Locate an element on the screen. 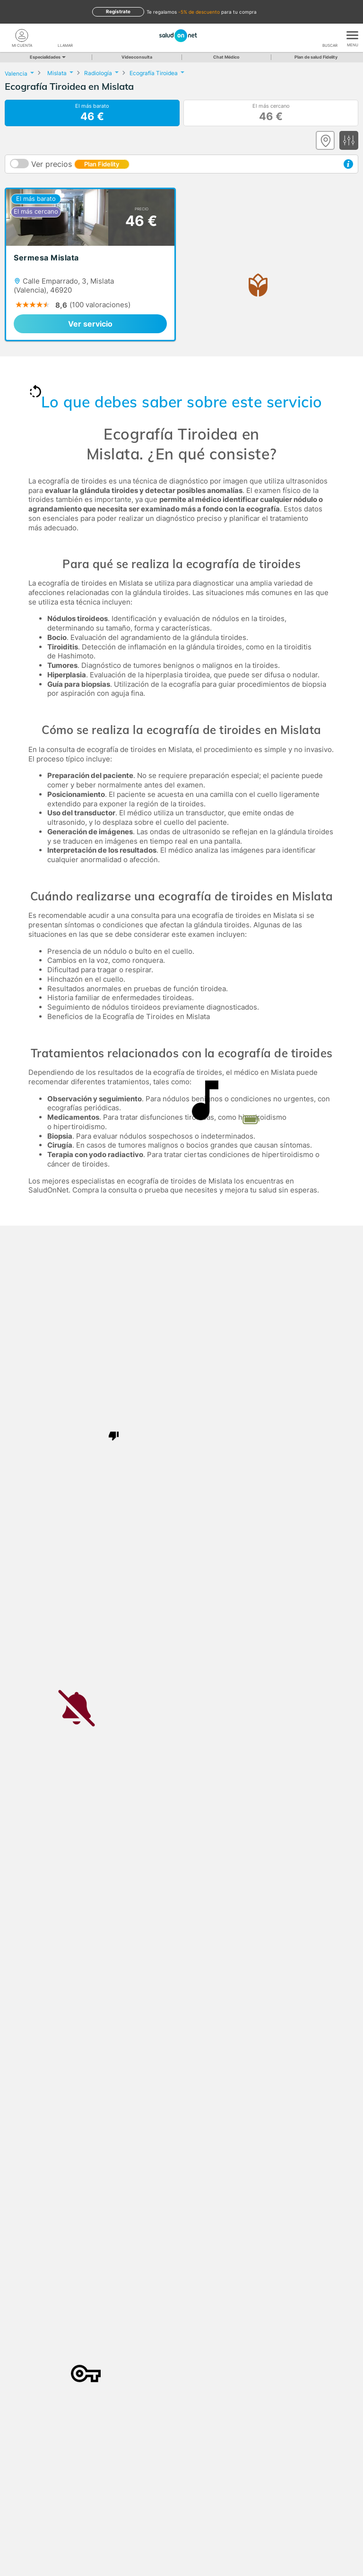 This screenshot has width=363, height=2576. filter by grain or wheat products is located at coordinates (258, 285).